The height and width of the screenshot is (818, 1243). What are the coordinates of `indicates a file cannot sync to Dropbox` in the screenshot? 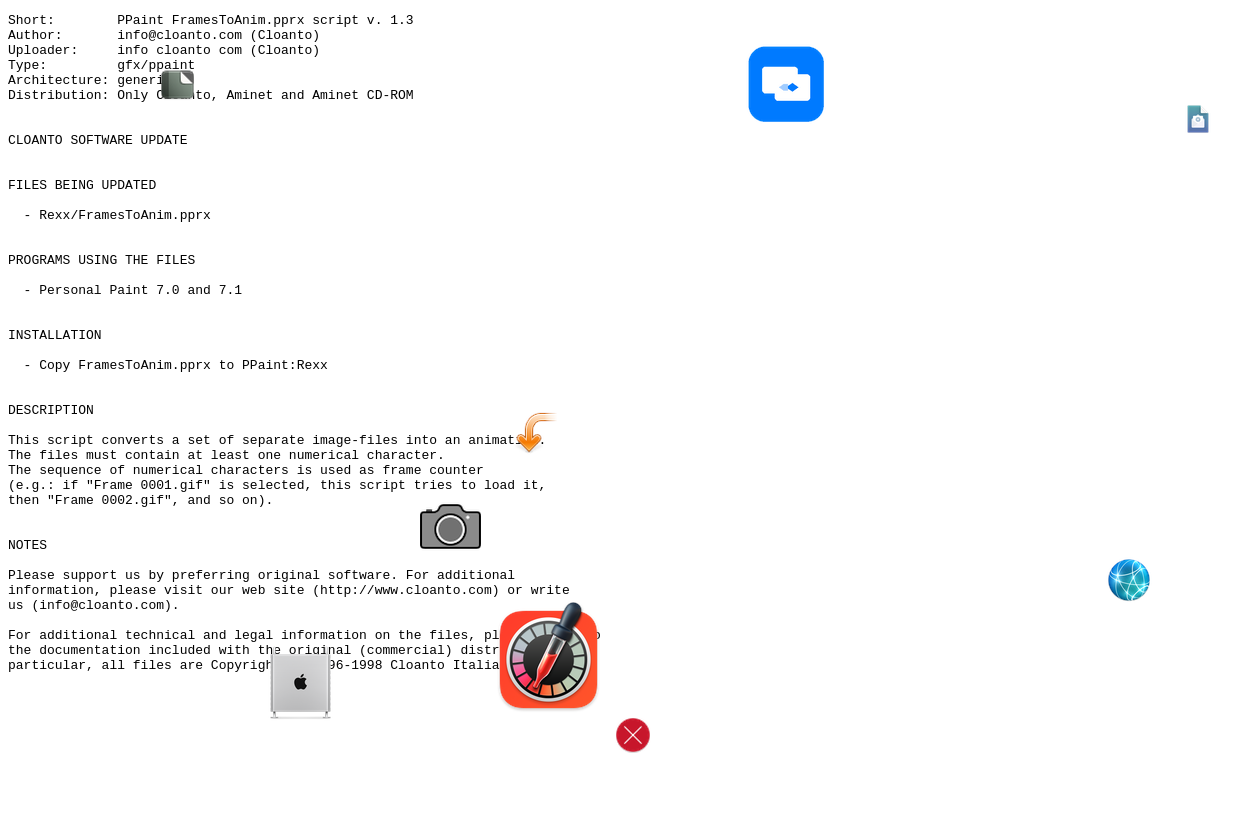 It's located at (633, 735).